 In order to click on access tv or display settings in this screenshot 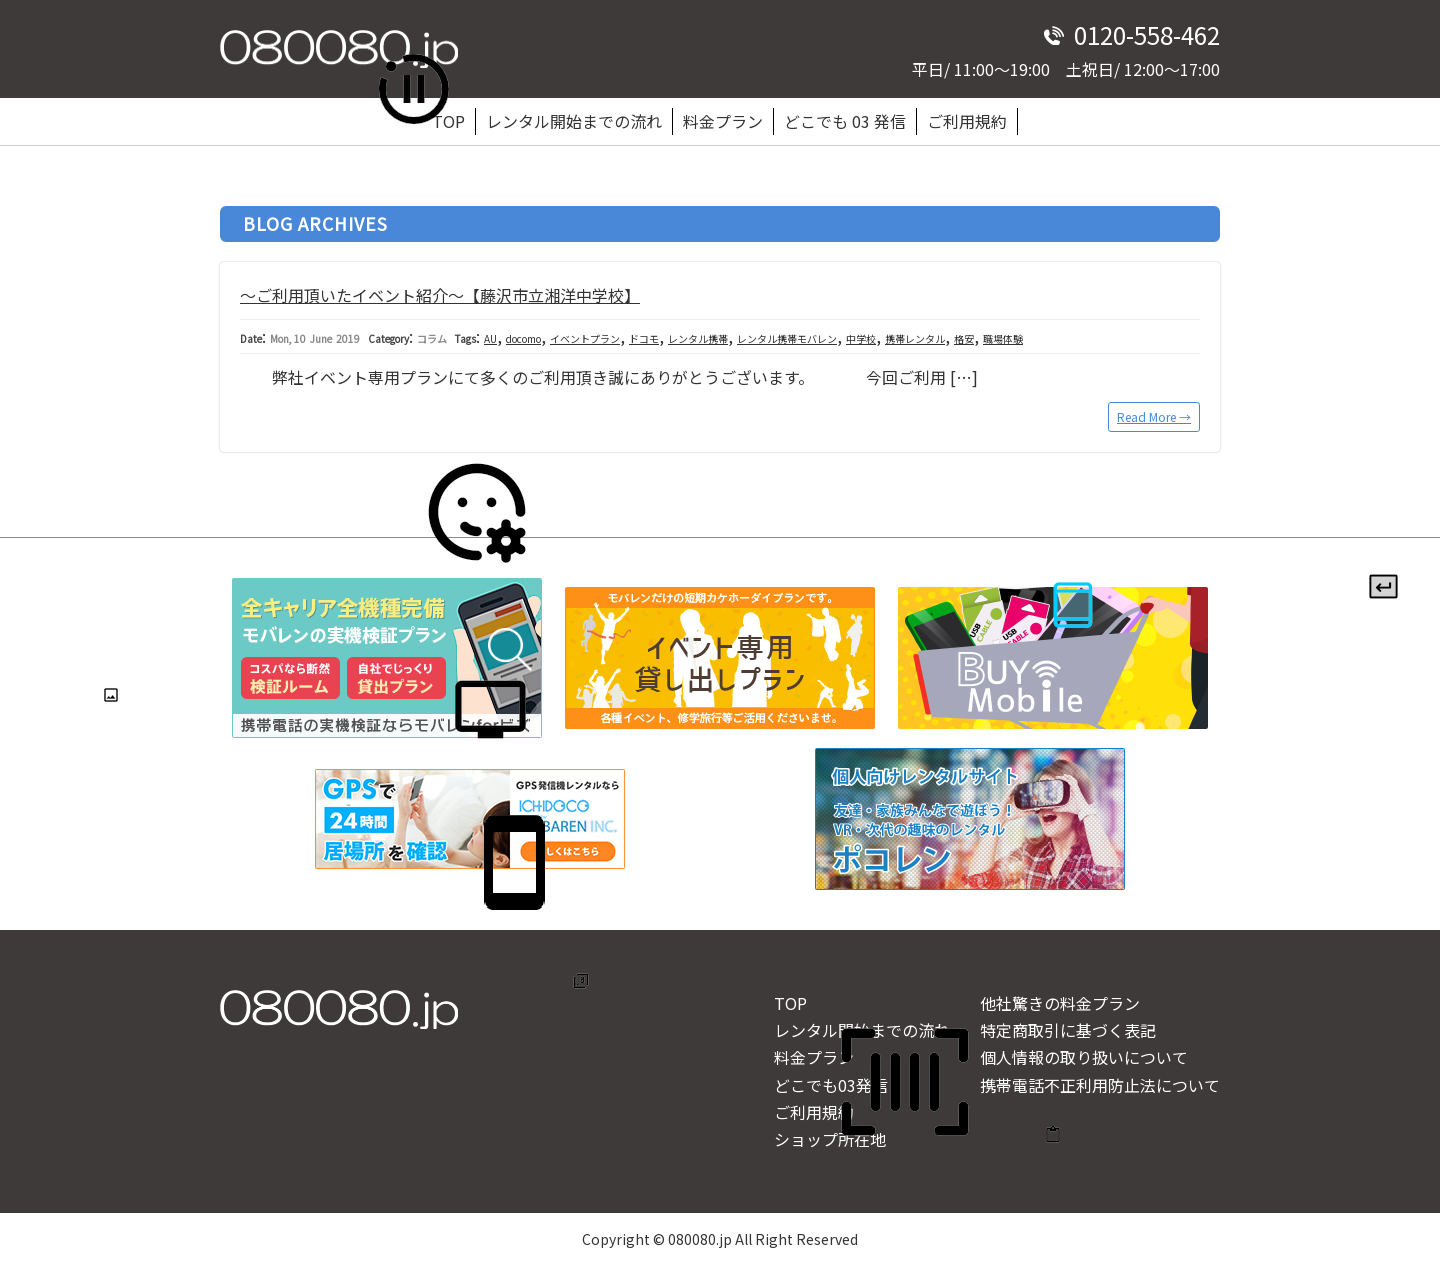, I will do `click(490, 709)`.